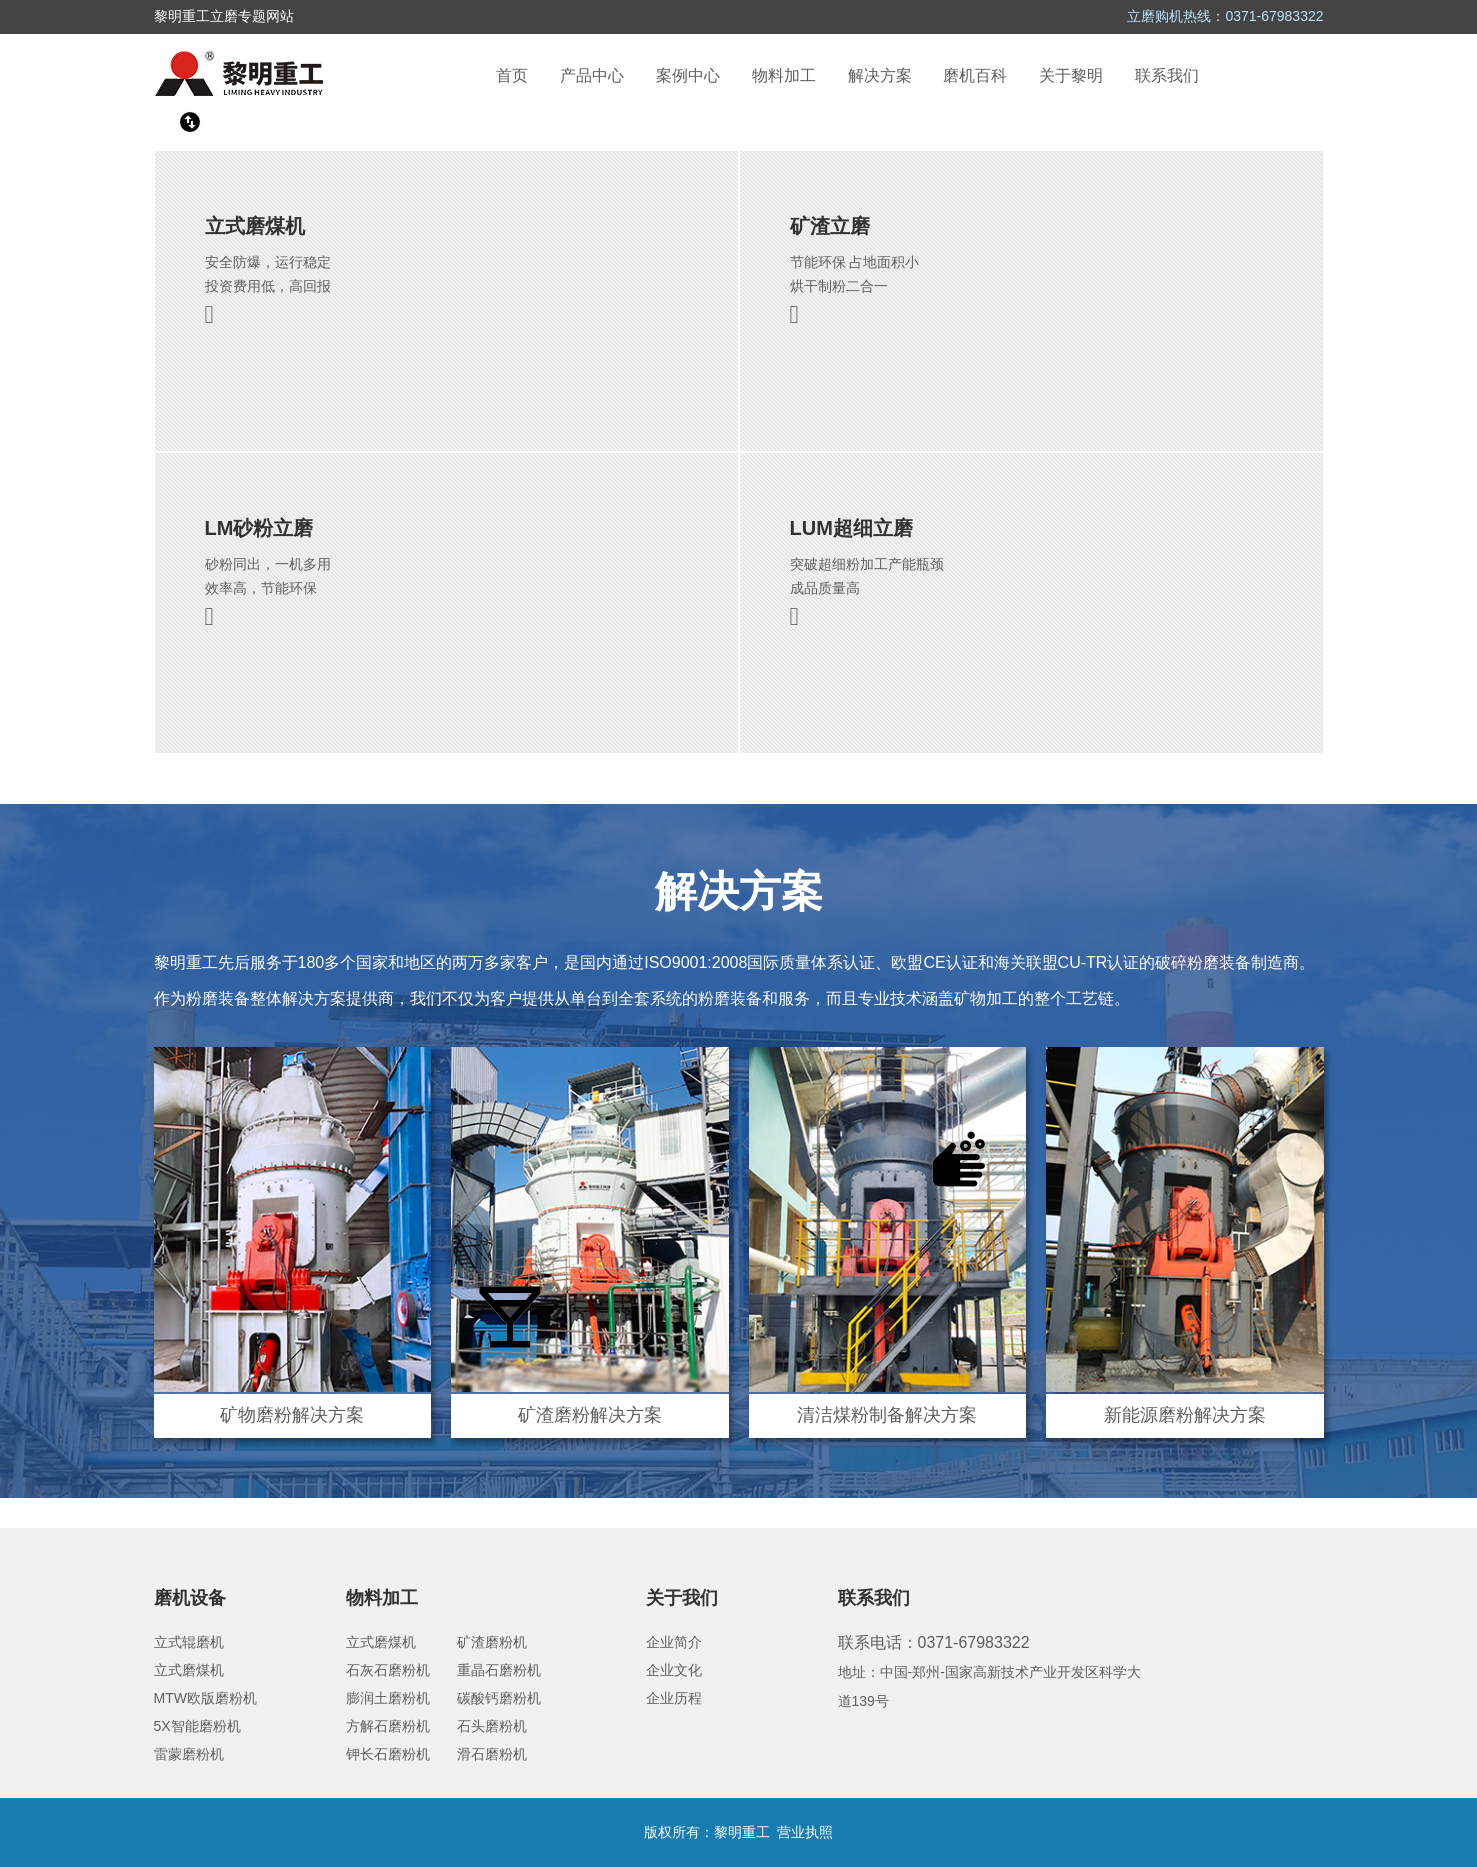 The image size is (1477, 1867). Describe the element at coordinates (960, 1159) in the screenshot. I see `hand washing or hygiene reminder` at that location.